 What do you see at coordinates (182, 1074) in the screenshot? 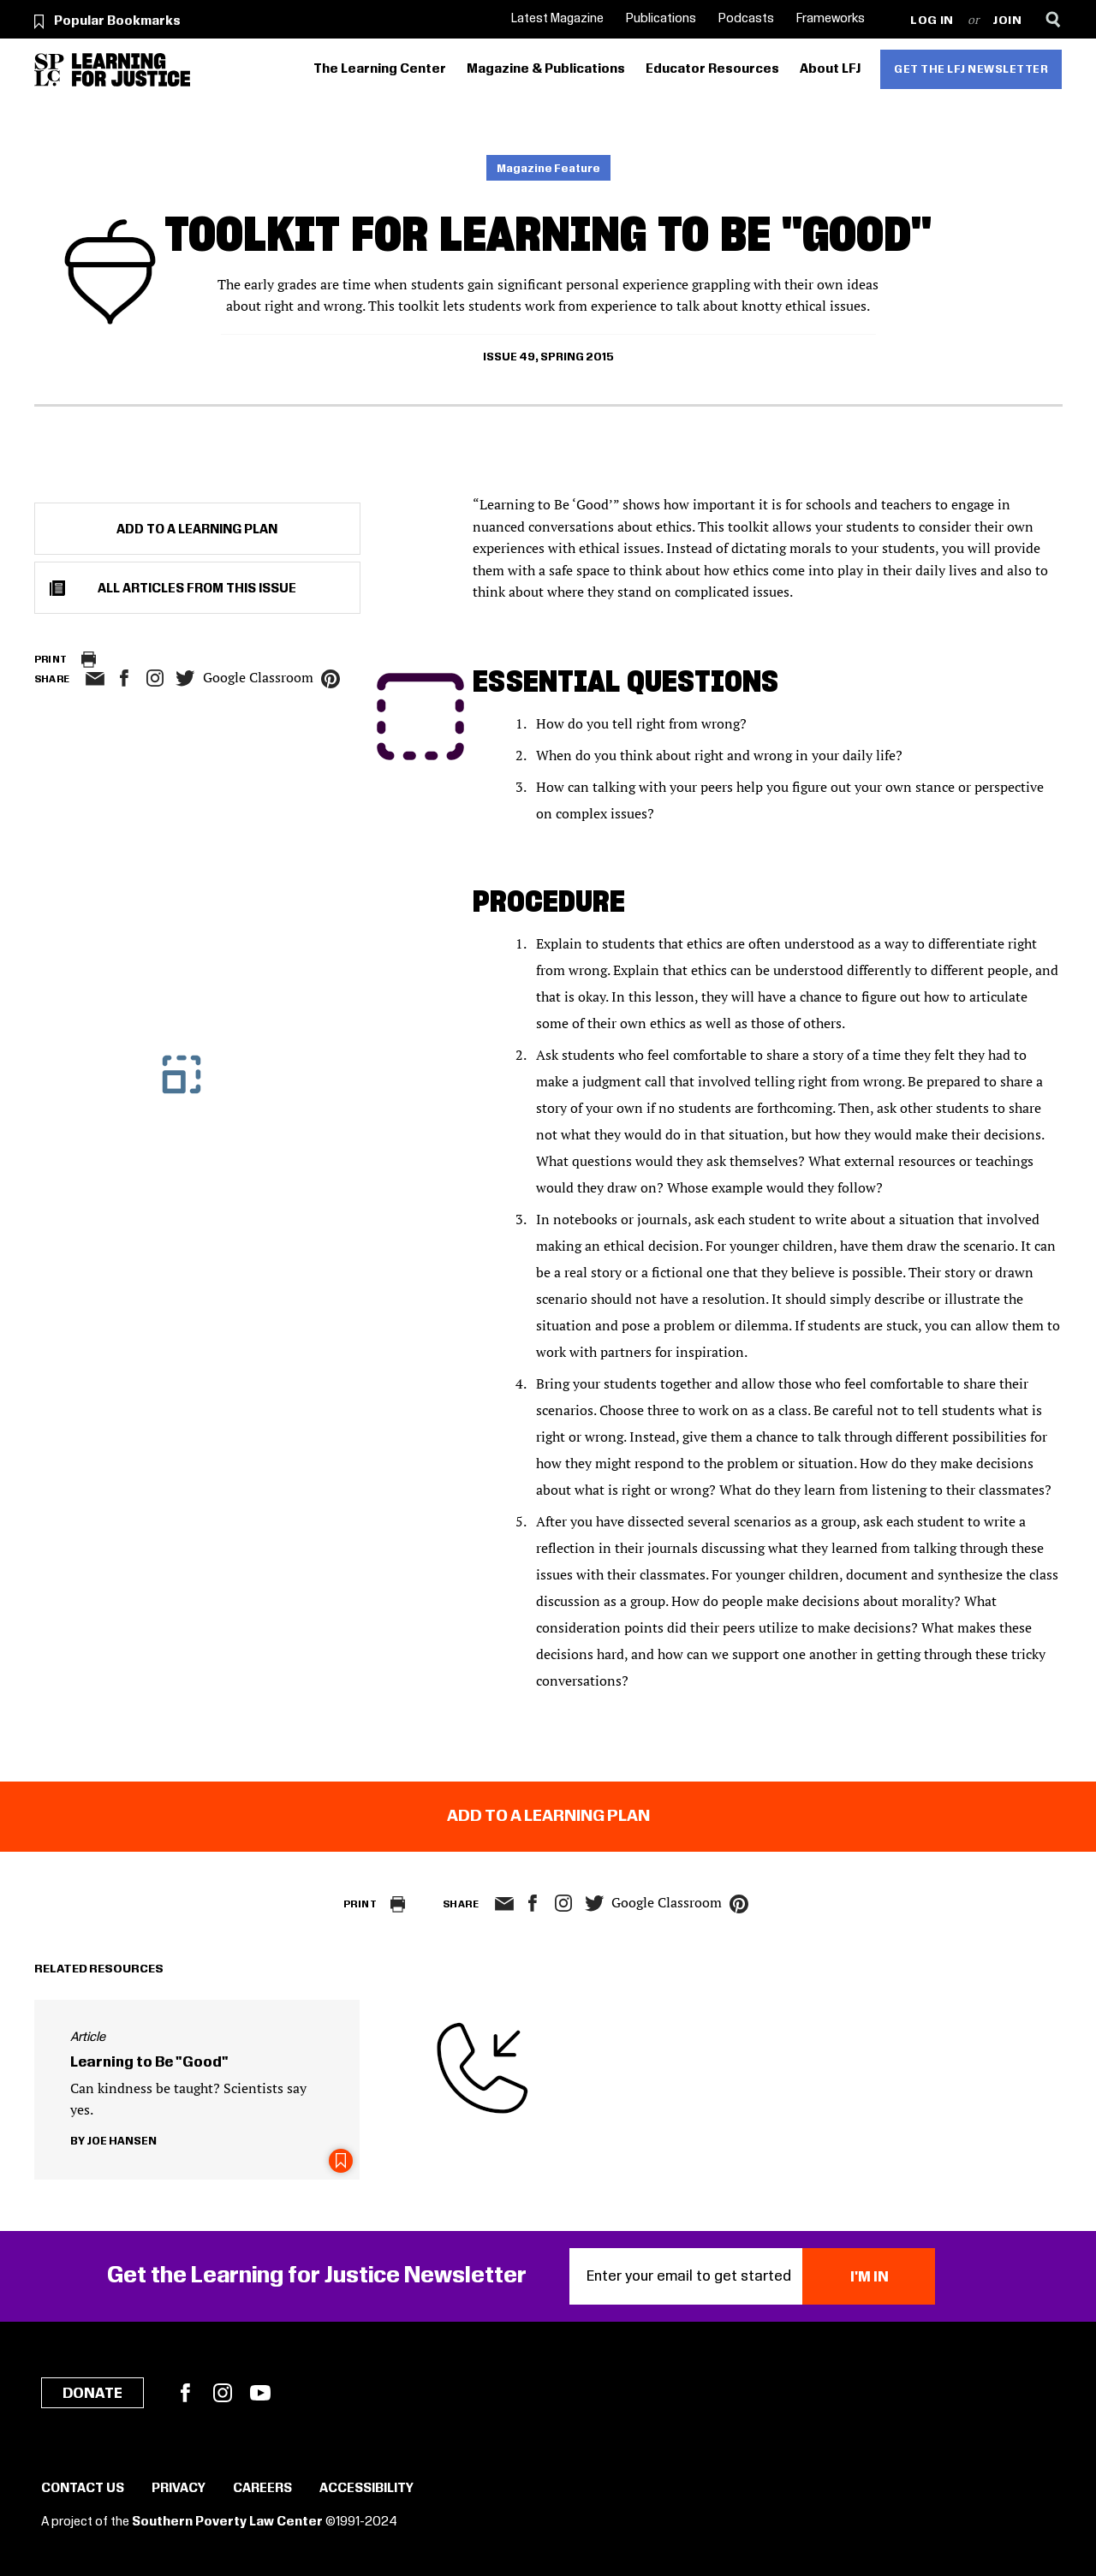
I see `resize an element or window` at bounding box center [182, 1074].